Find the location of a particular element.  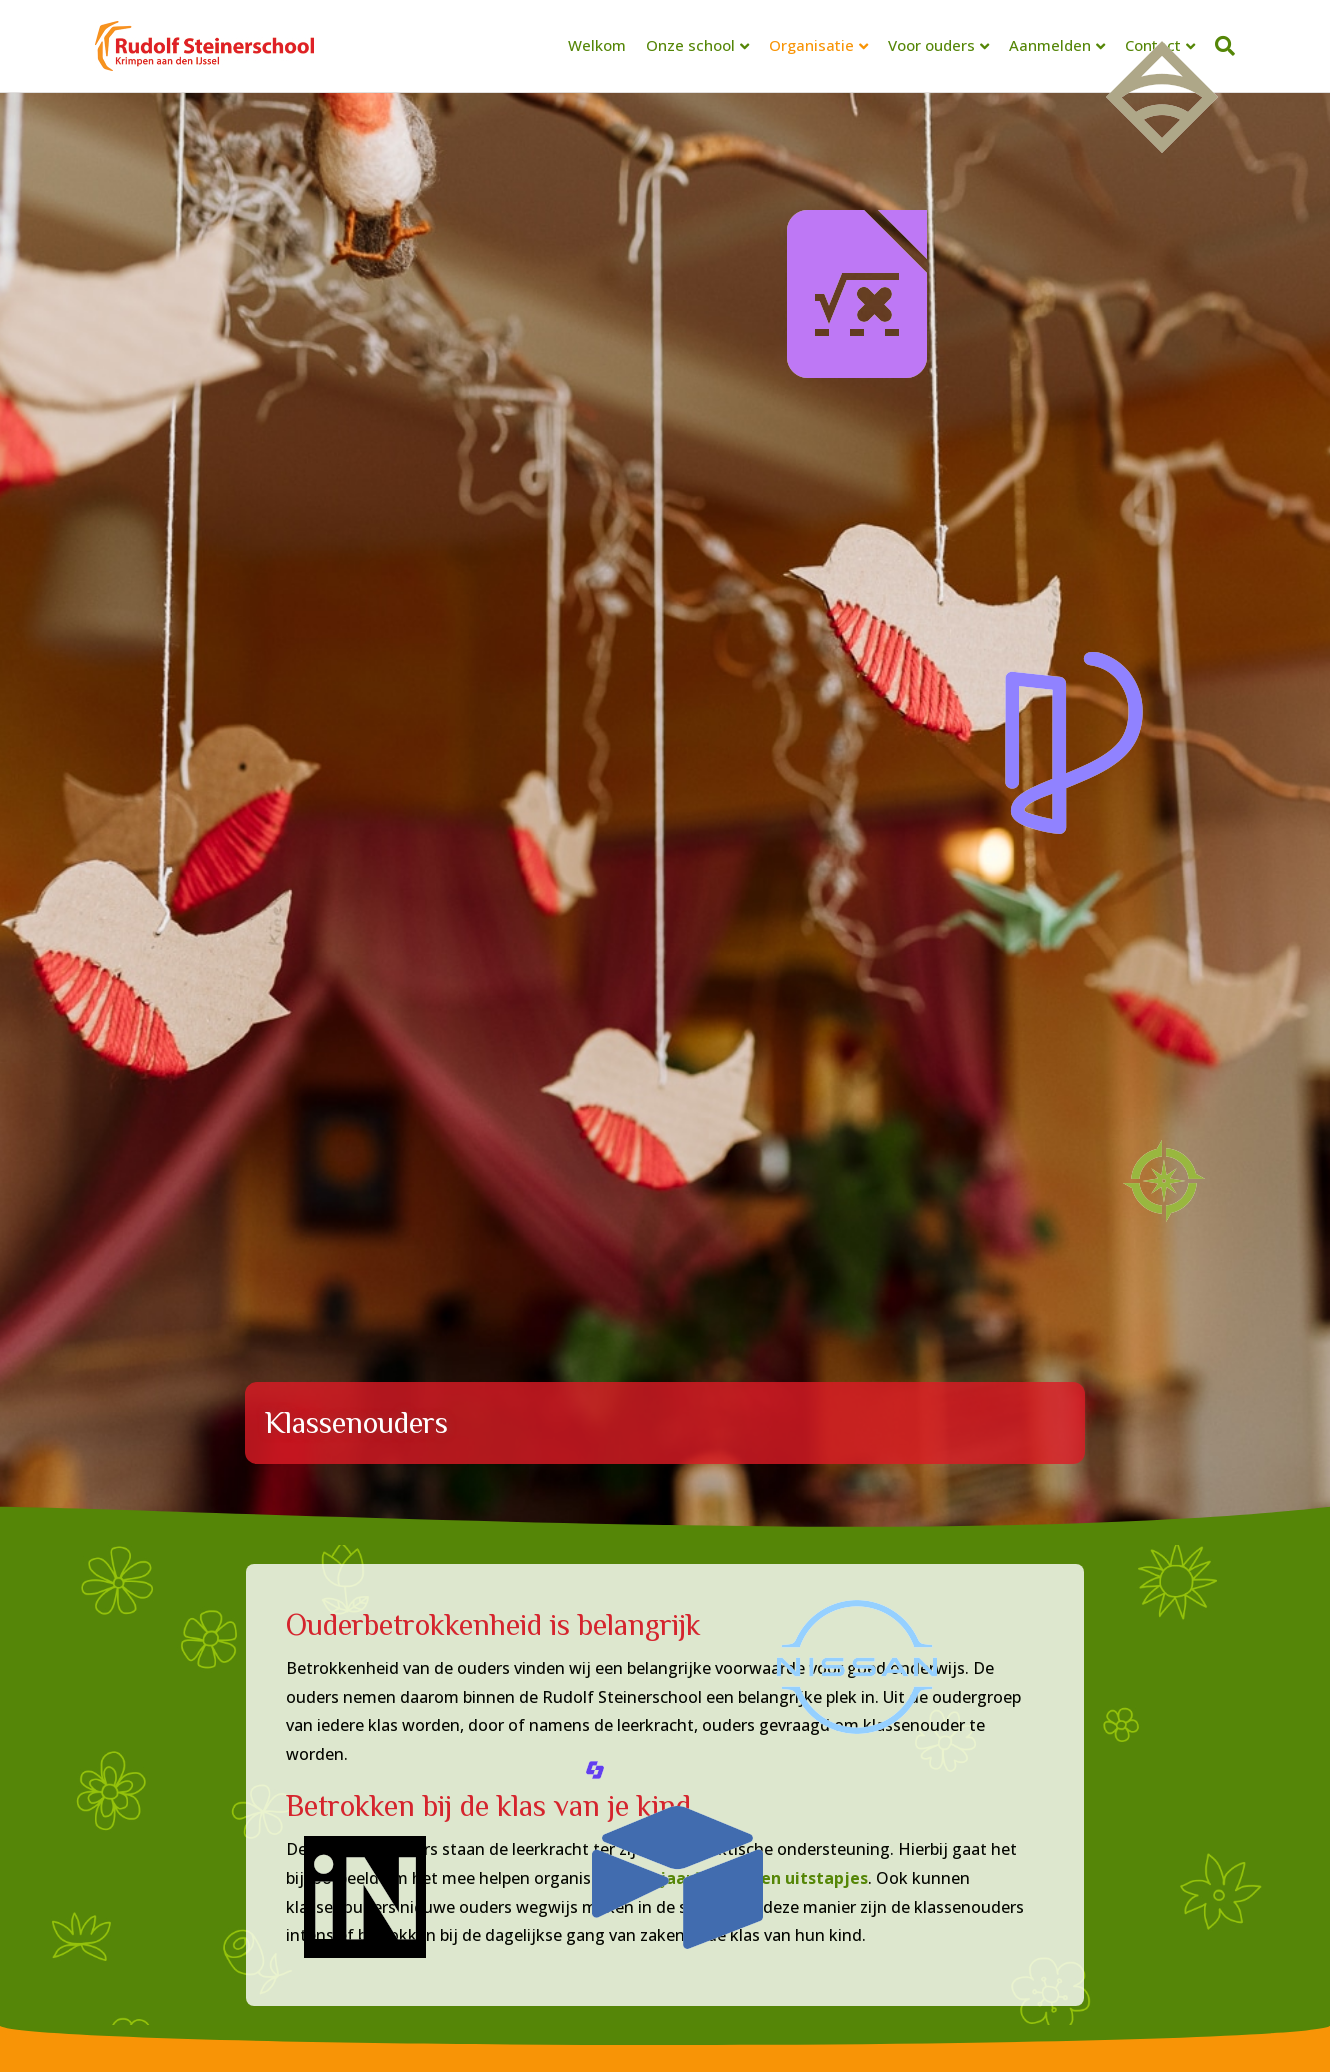

open OSGeo geospatial tools or resources is located at coordinates (1164, 1181).